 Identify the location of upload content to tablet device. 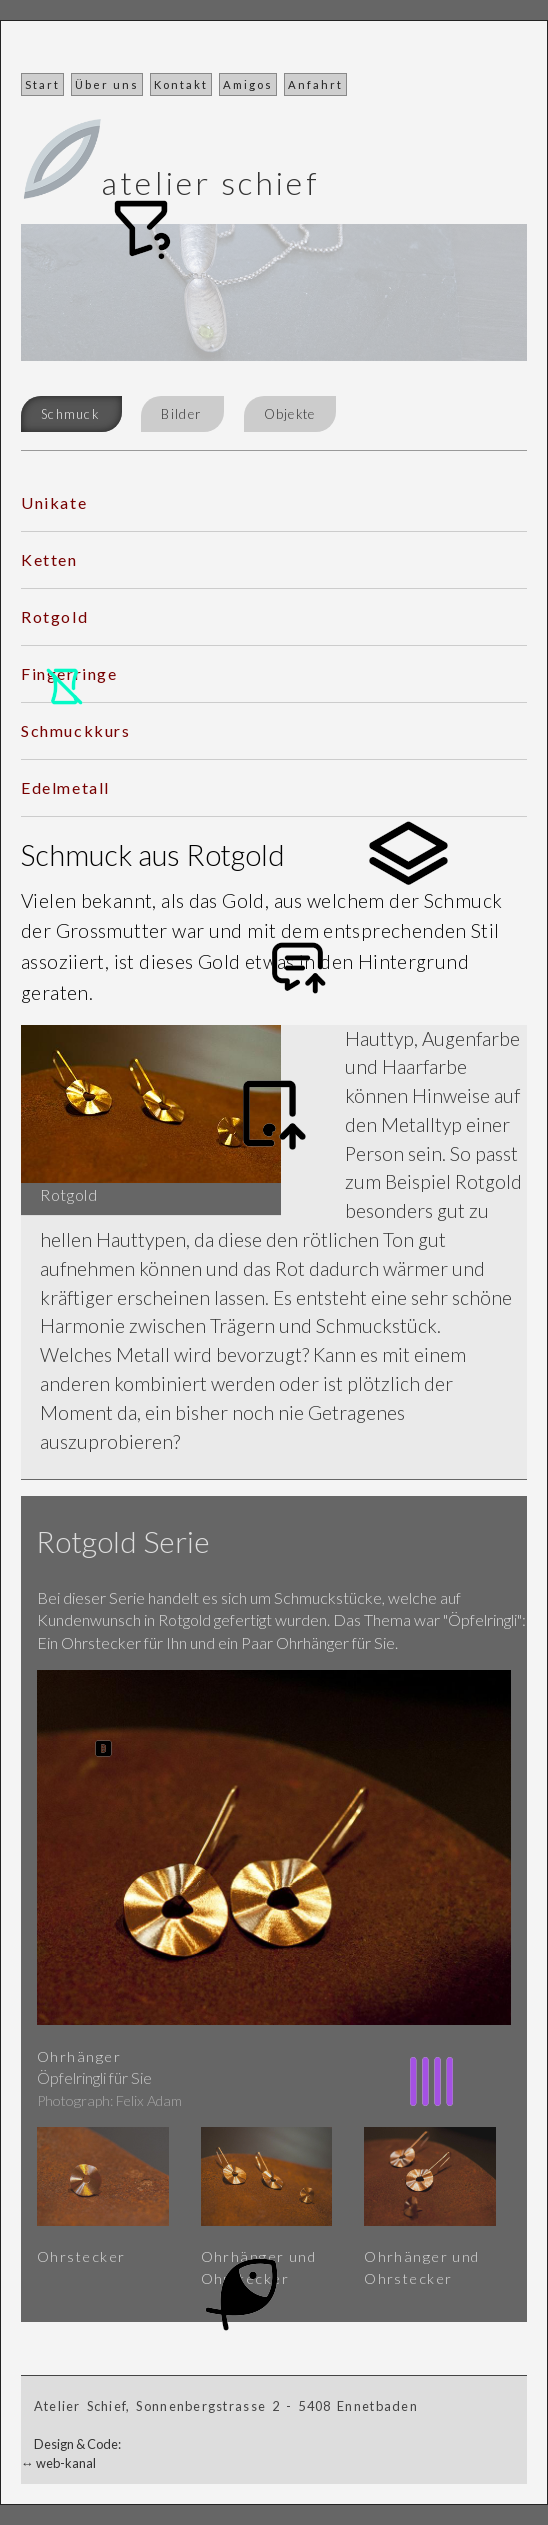
(269, 1113).